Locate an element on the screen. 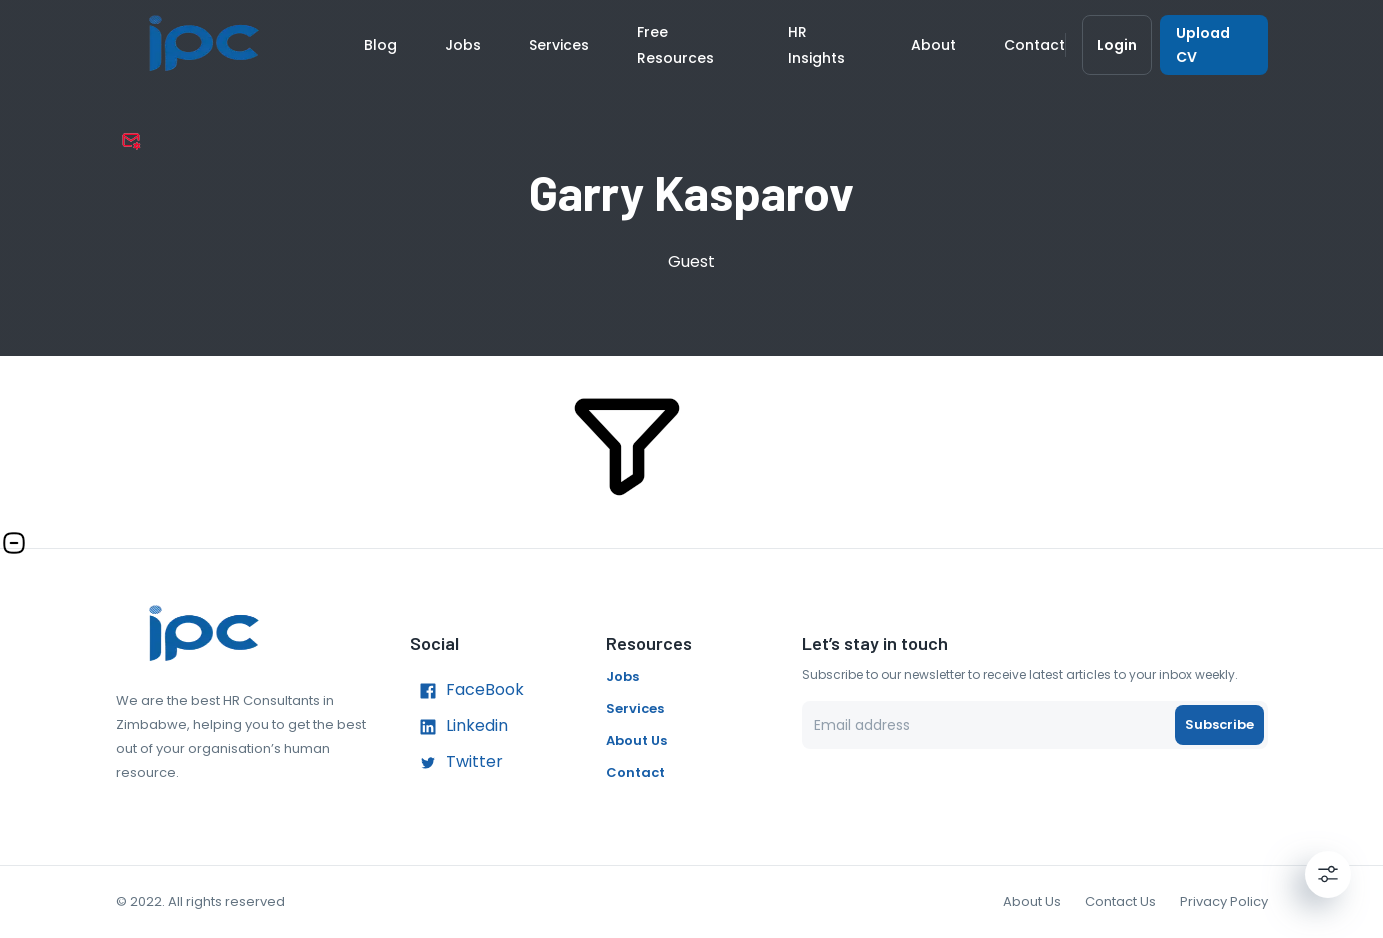 The image size is (1383, 938). access email settings is located at coordinates (131, 140).